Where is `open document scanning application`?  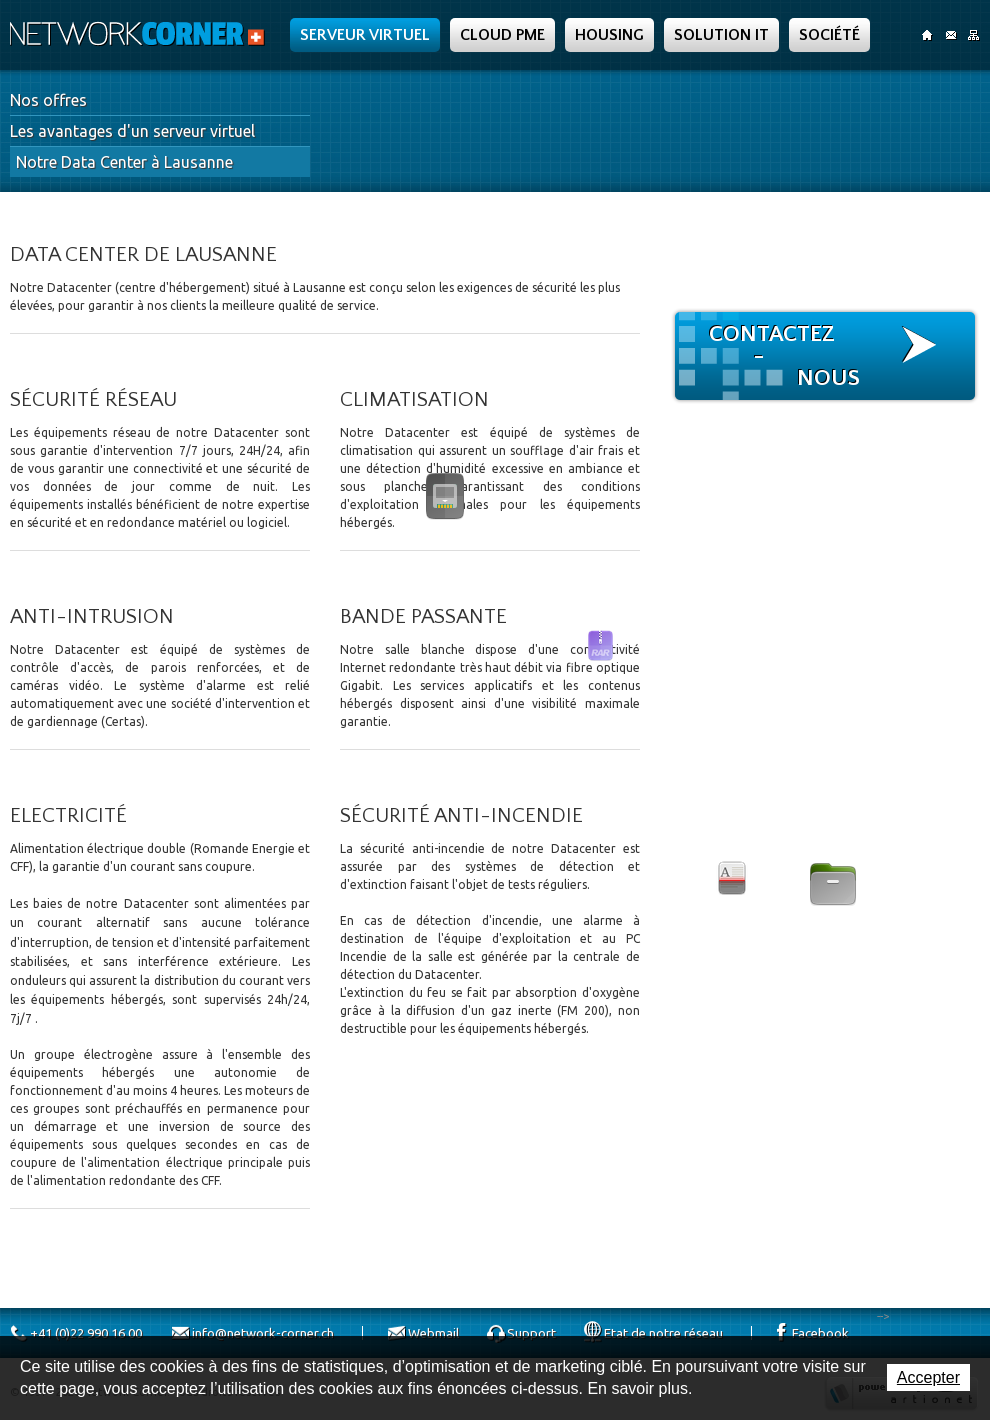
open document scanning application is located at coordinates (732, 878).